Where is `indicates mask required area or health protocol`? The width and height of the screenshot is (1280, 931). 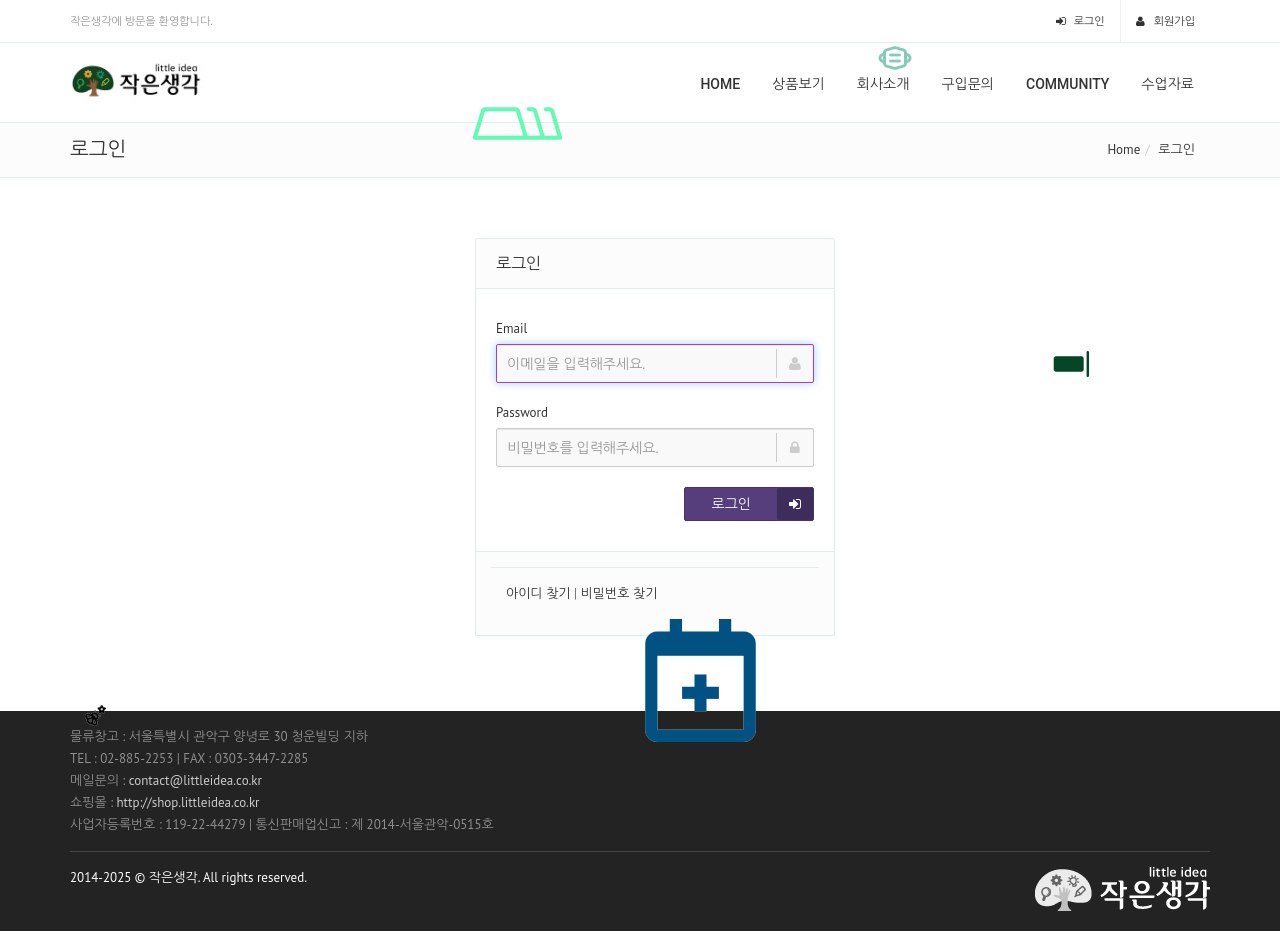 indicates mask required area or health protocol is located at coordinates (895, 58).